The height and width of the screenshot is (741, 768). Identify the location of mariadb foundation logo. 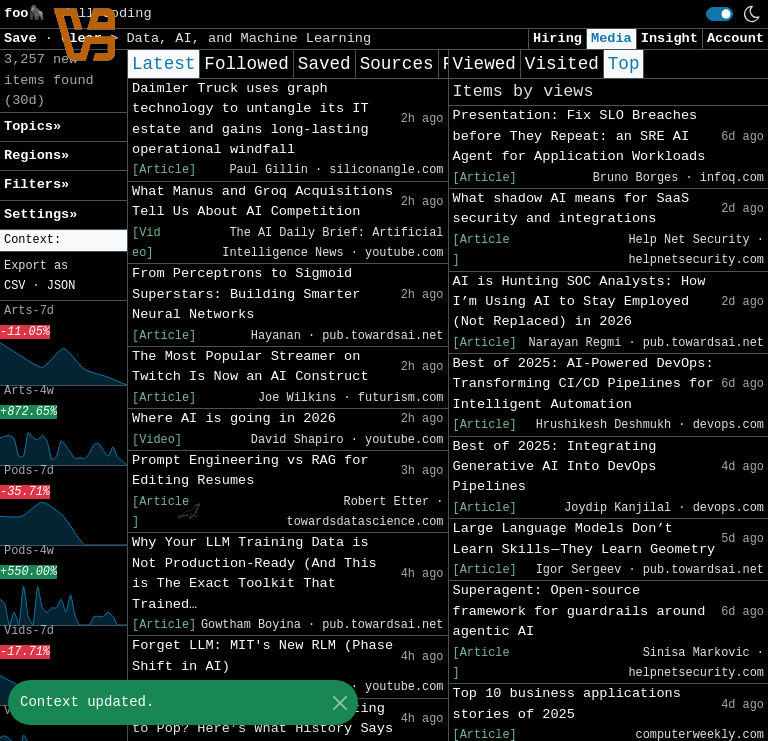
(189, 511).